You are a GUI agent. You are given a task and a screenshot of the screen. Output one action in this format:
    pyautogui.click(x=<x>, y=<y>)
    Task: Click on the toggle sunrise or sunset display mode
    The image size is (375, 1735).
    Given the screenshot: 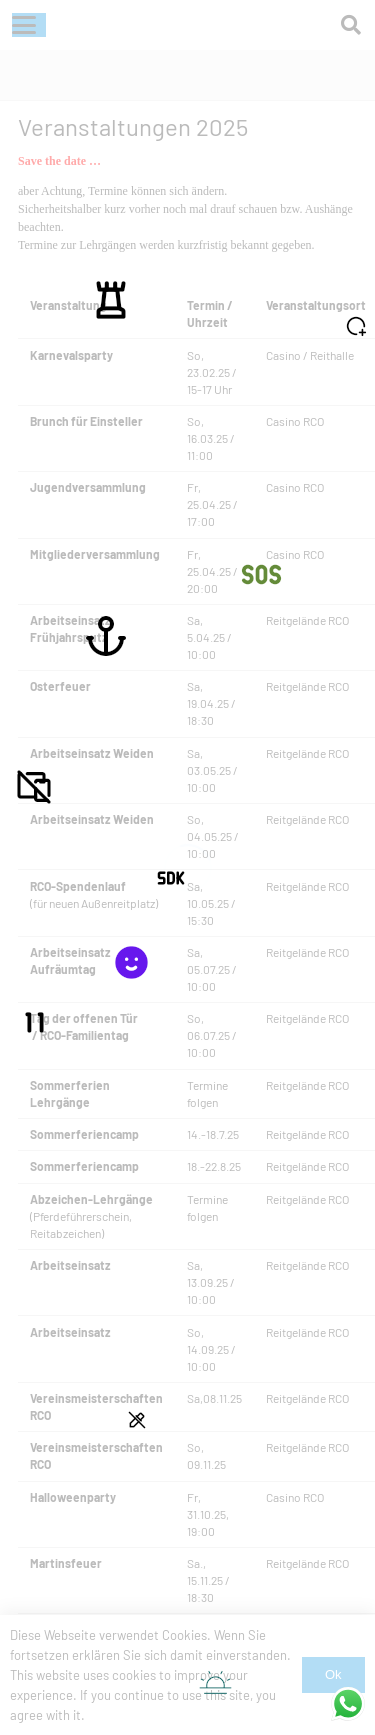 What is the action you would take?
    pyautogui.click(x=215, y=1683)
    